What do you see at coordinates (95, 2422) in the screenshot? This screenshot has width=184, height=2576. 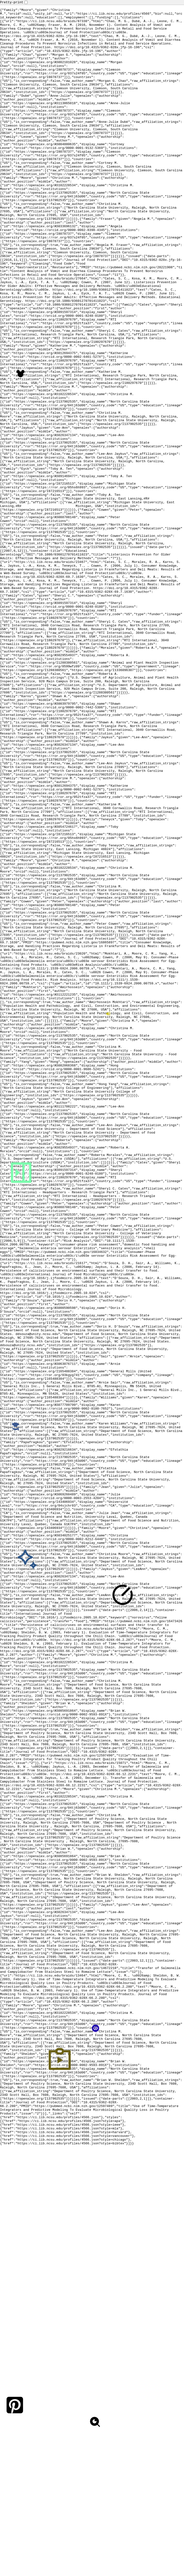 I see `search with visual recognition` at bounding box center [95, 2422].